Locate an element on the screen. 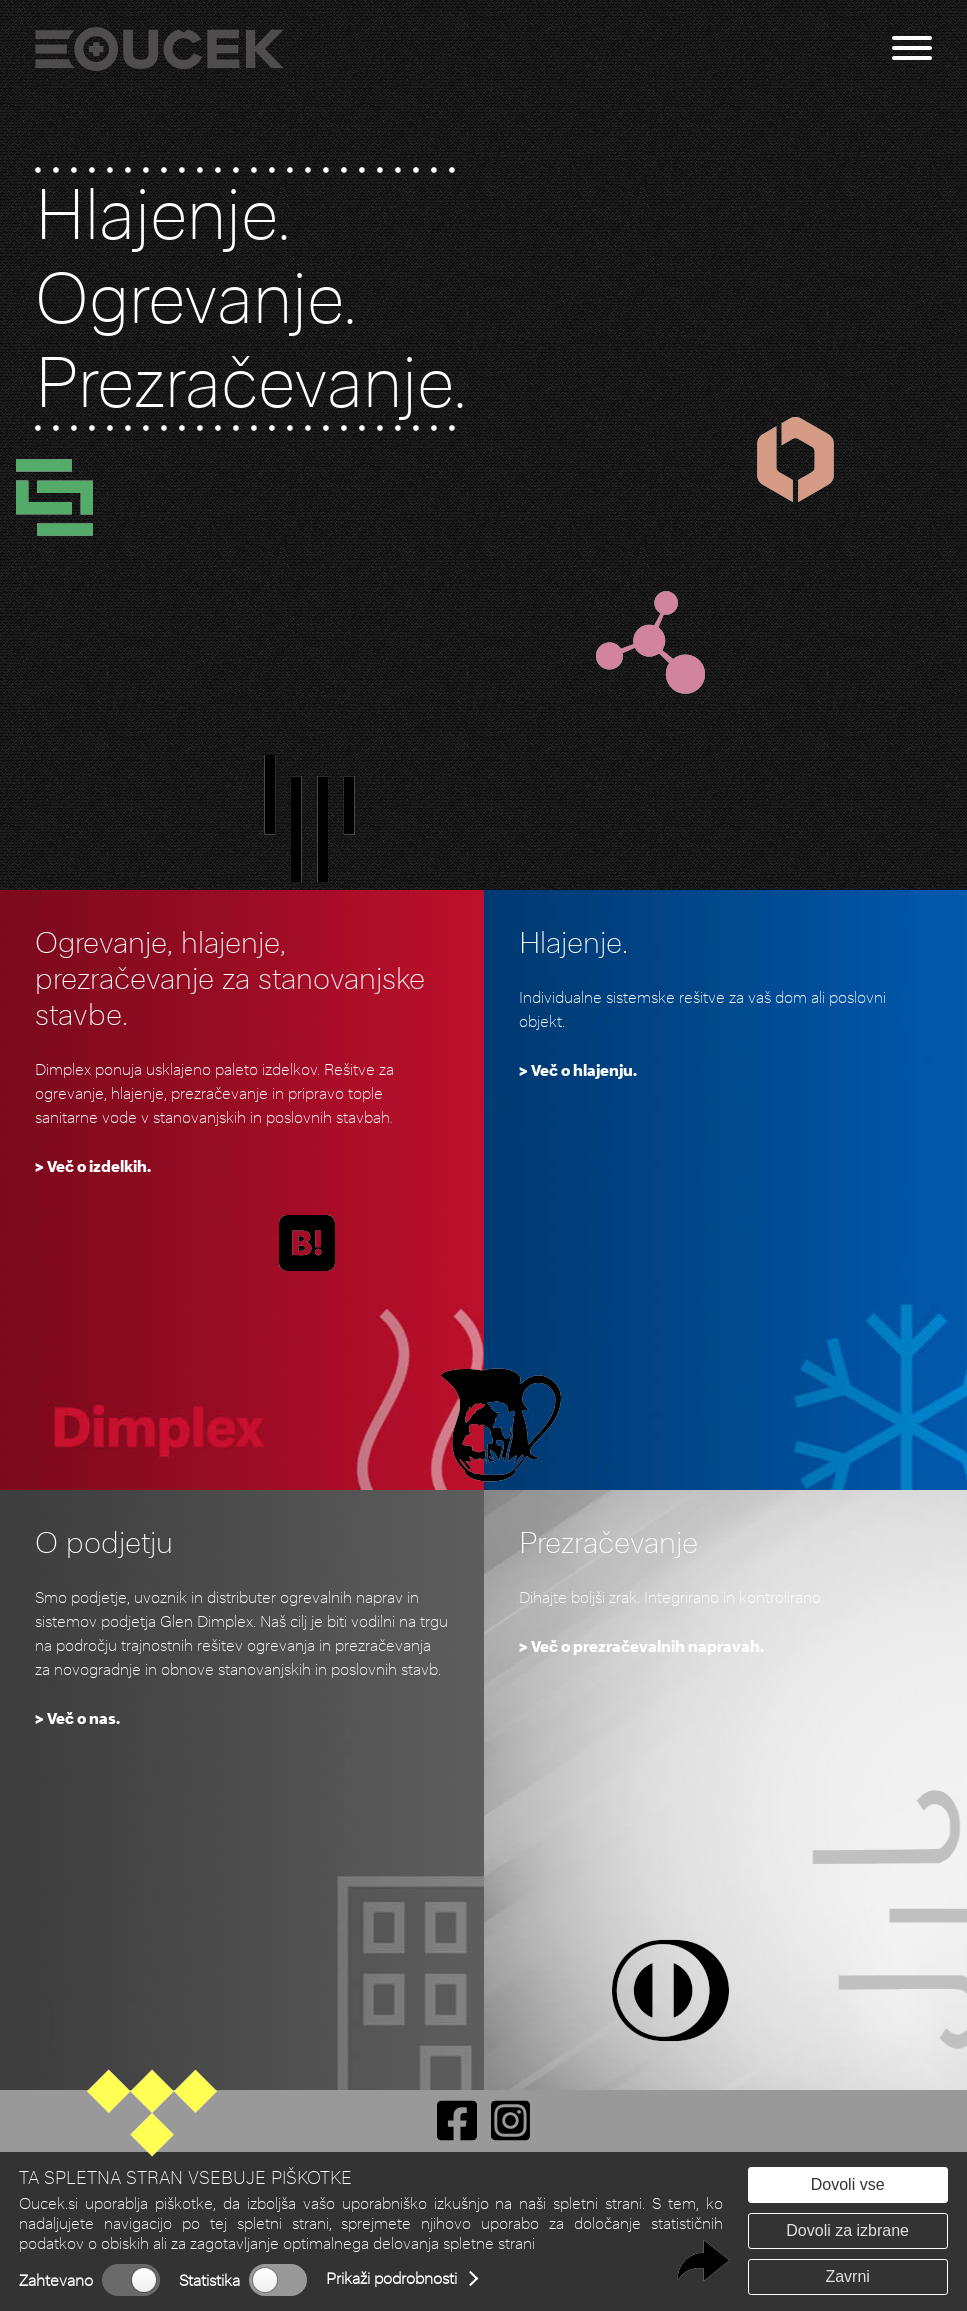 The width and height of the screenshot is (967, 2311). open hatena bookmark app is located at coordinates (307, 1243).